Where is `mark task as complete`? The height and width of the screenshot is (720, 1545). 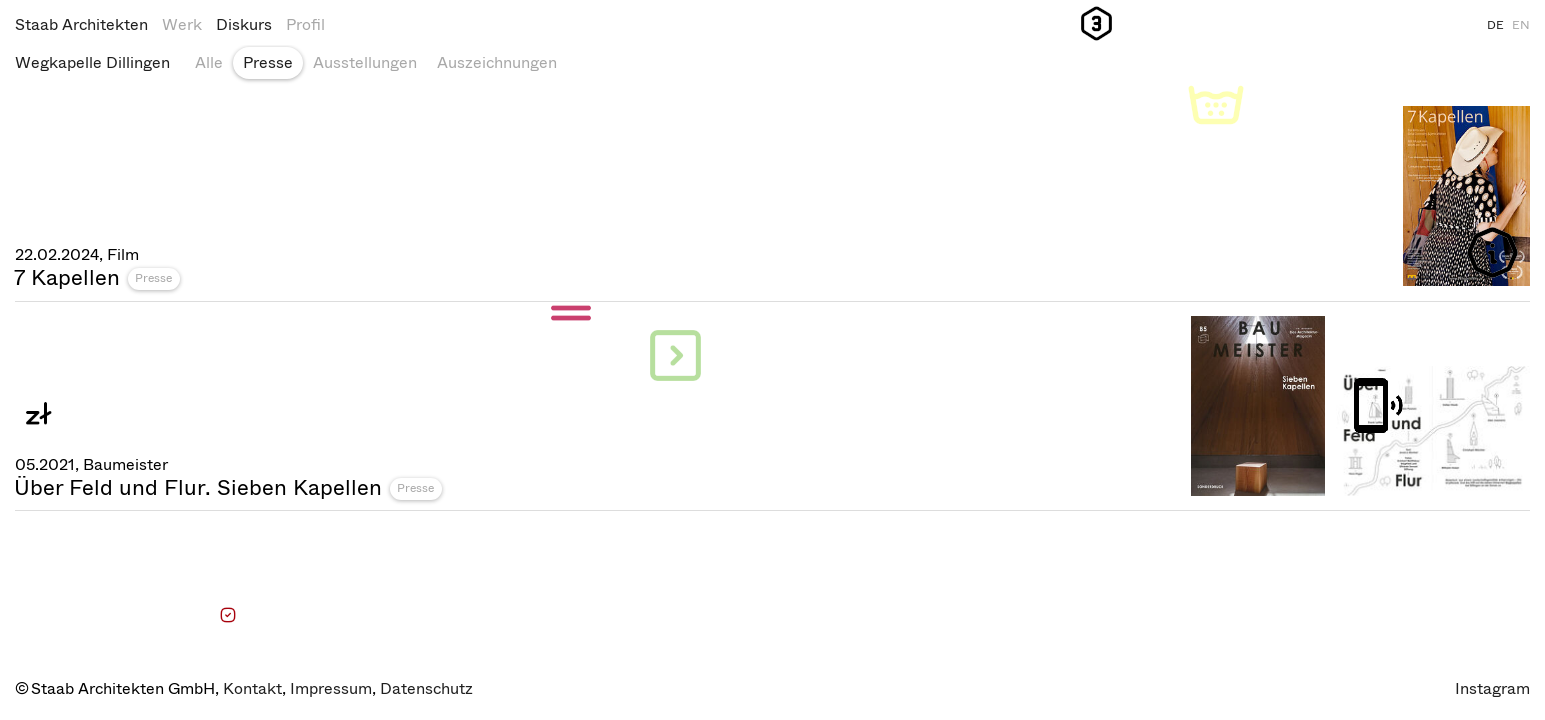 mark task as complete is located at coordinates (228, 615).